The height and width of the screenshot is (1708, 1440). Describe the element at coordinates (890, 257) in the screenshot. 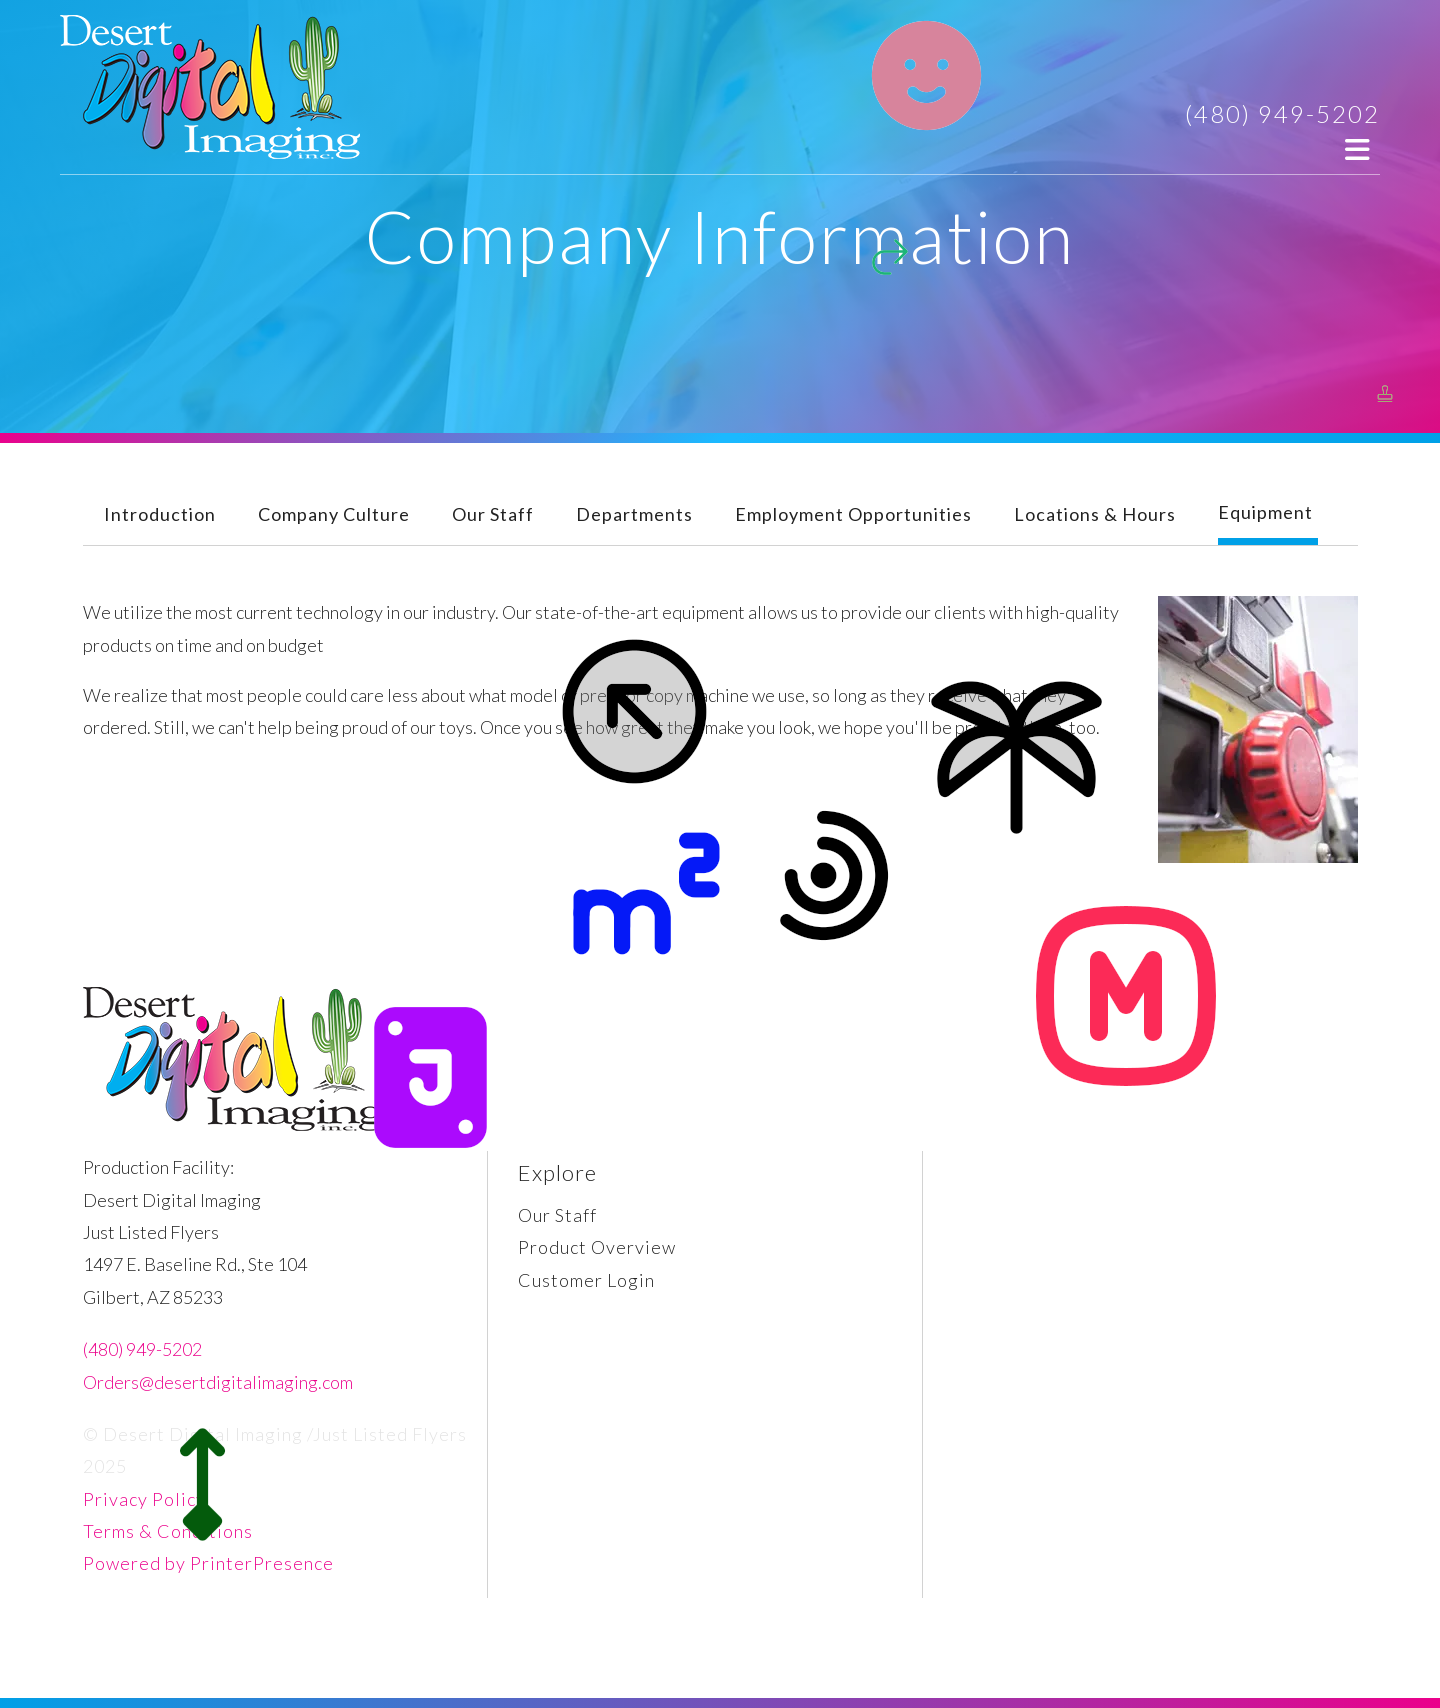

I see `redo last action` at that location.